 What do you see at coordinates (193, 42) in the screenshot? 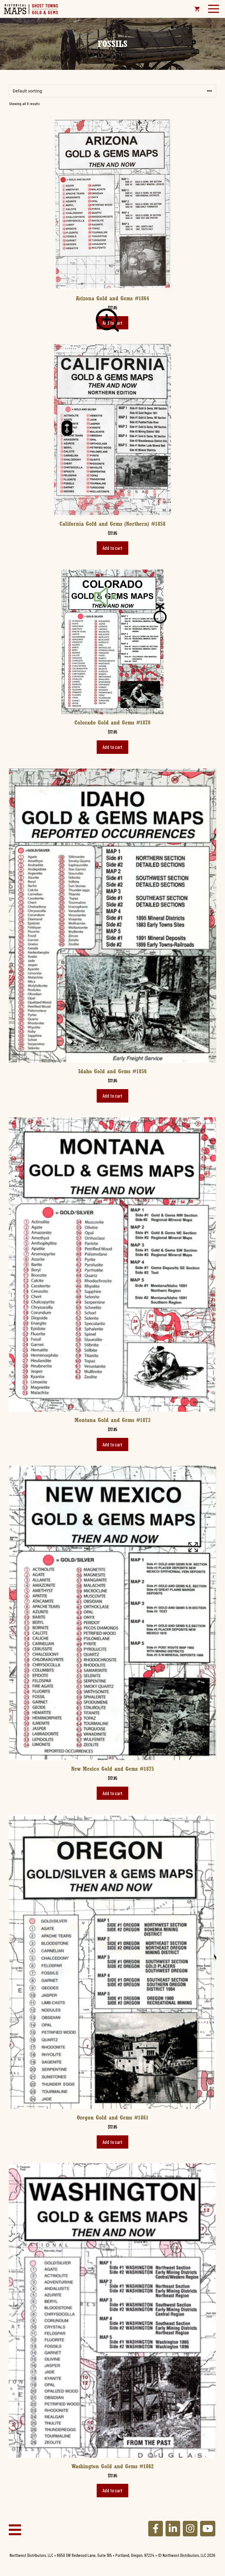
I see `copy and add to clipboard` at bounding box center [193, 42].